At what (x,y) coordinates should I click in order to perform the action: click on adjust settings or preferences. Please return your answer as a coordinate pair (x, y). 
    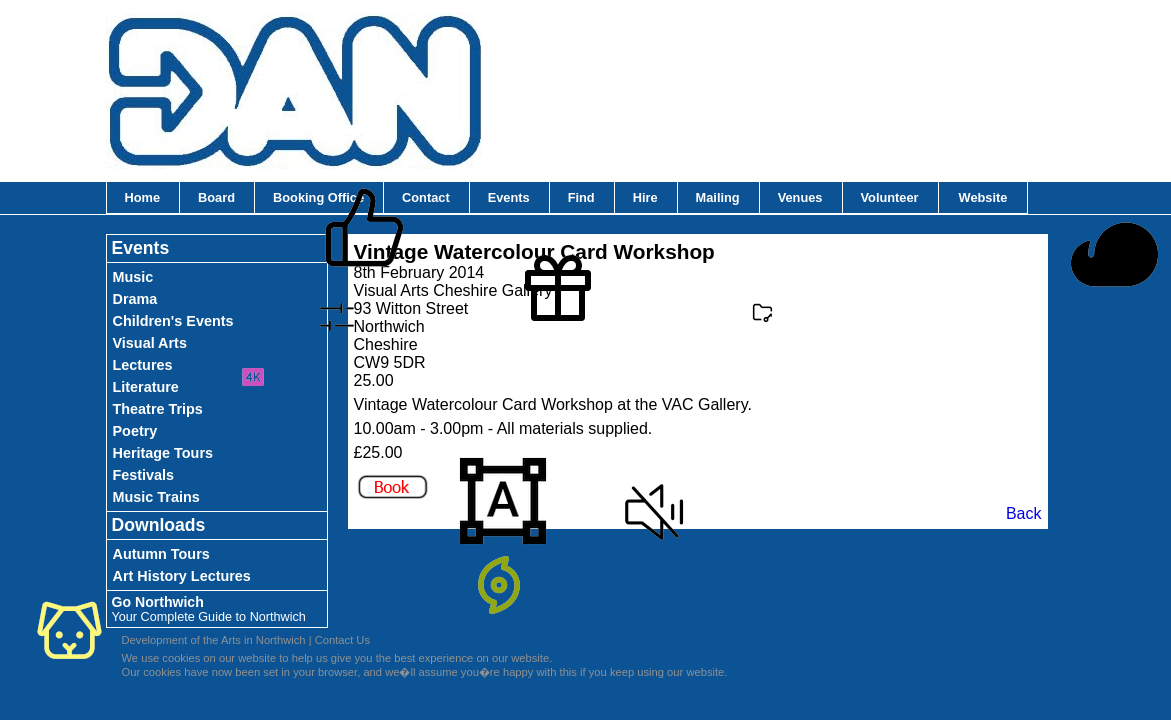
    Looking at the image, I should click on (337, 317).